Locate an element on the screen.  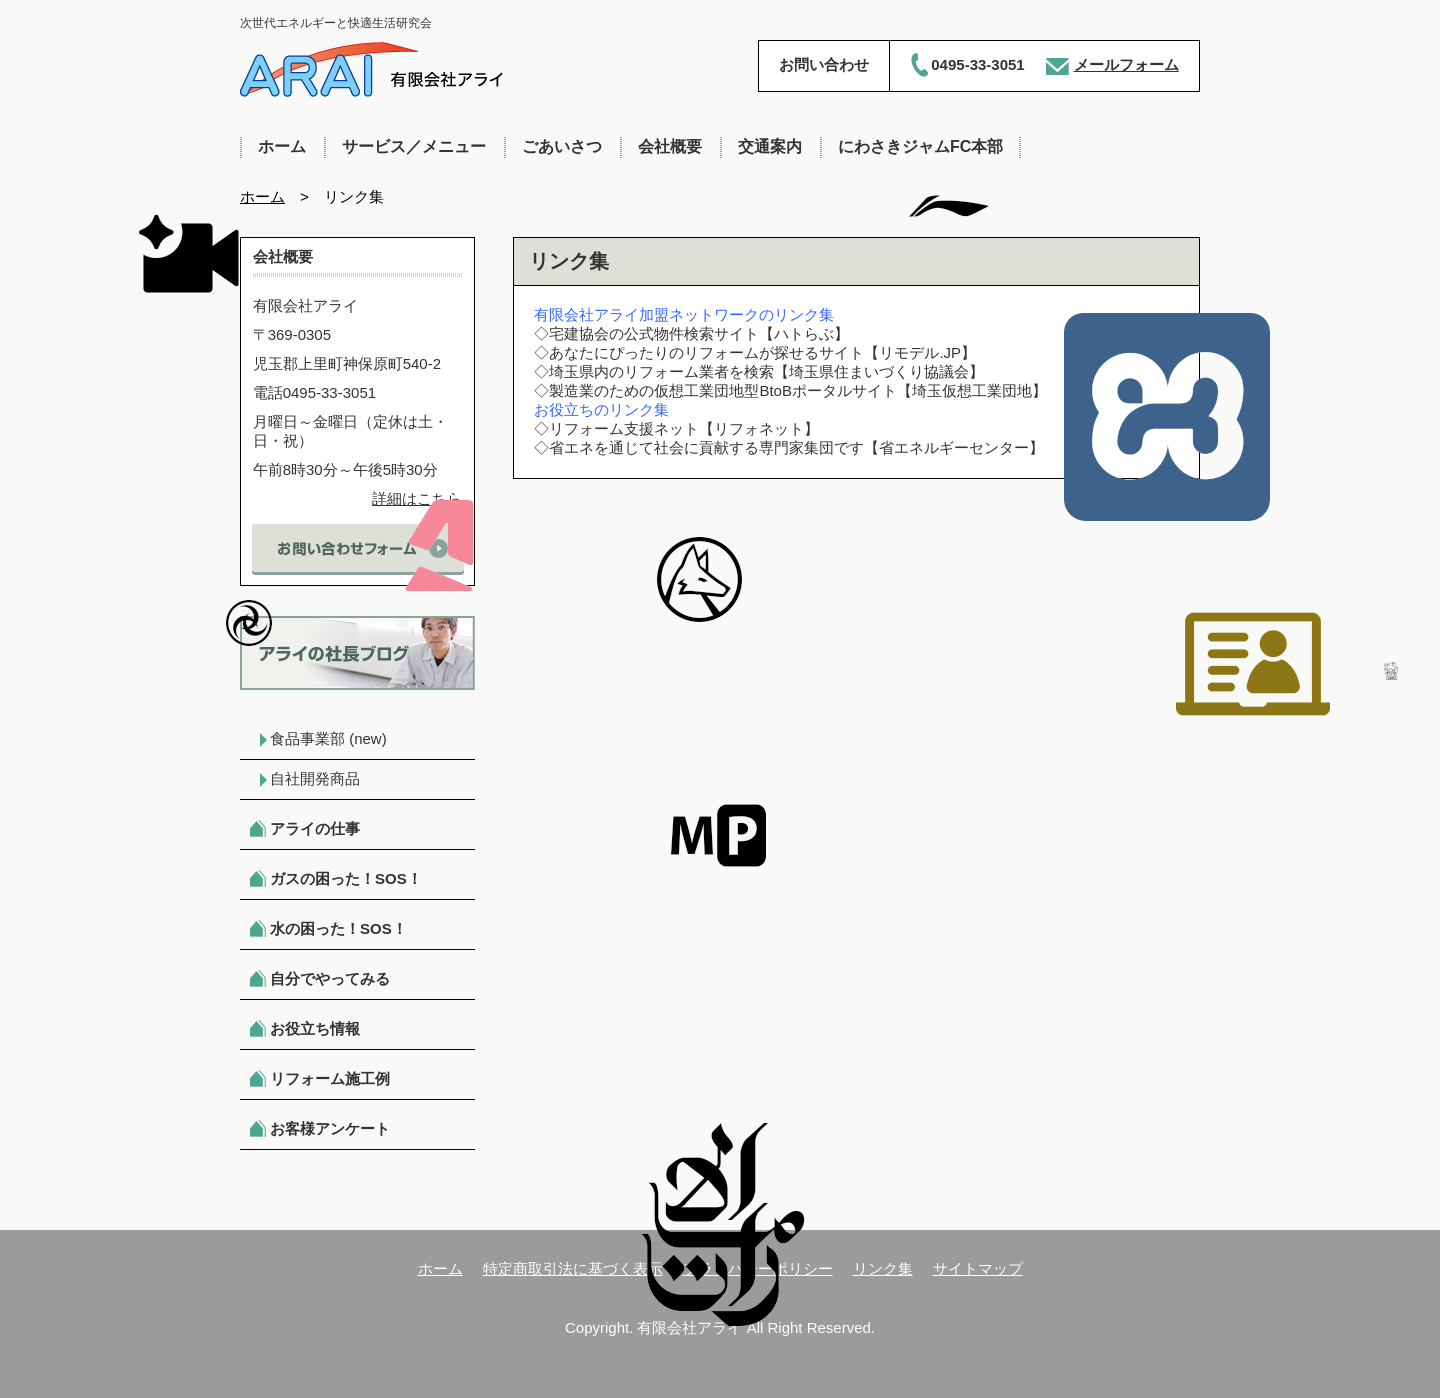
enable AI-powered video features is located at coordinates (191, 258).